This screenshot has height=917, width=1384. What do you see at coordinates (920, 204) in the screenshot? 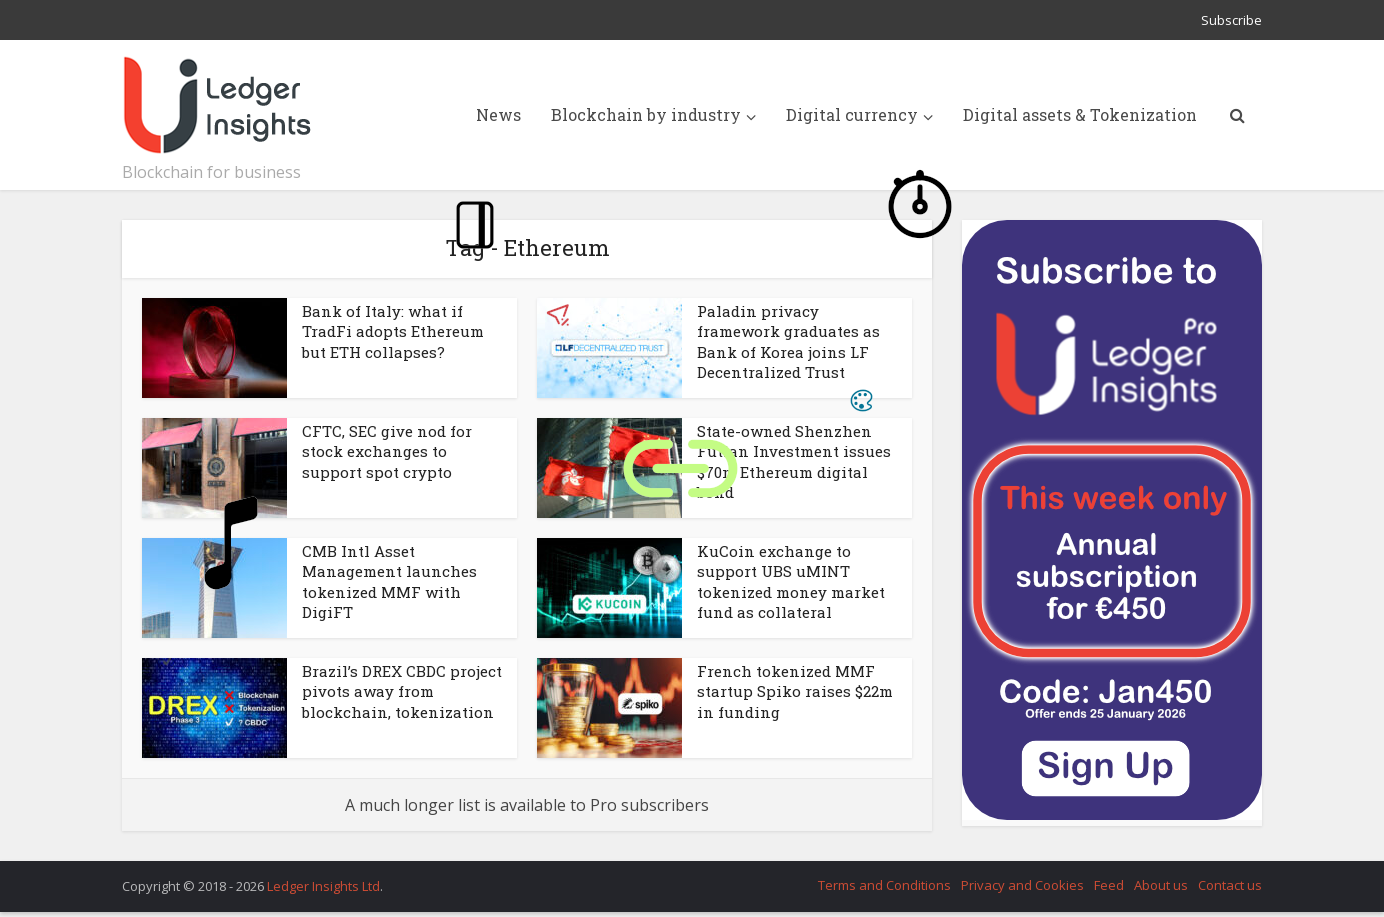
I see `start or view a timer` at bounding box center [920, 204].